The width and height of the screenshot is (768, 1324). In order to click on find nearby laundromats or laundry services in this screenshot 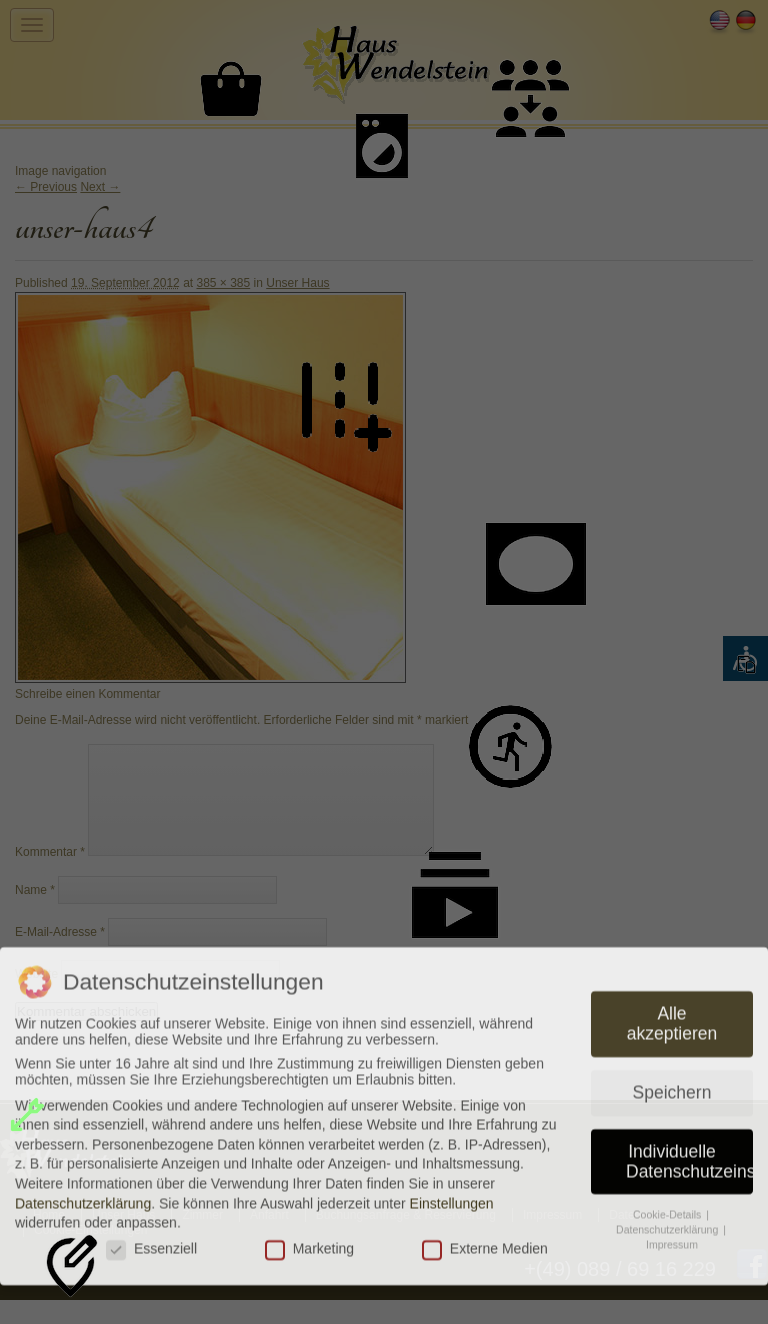, I will do `click(382, 146)`.